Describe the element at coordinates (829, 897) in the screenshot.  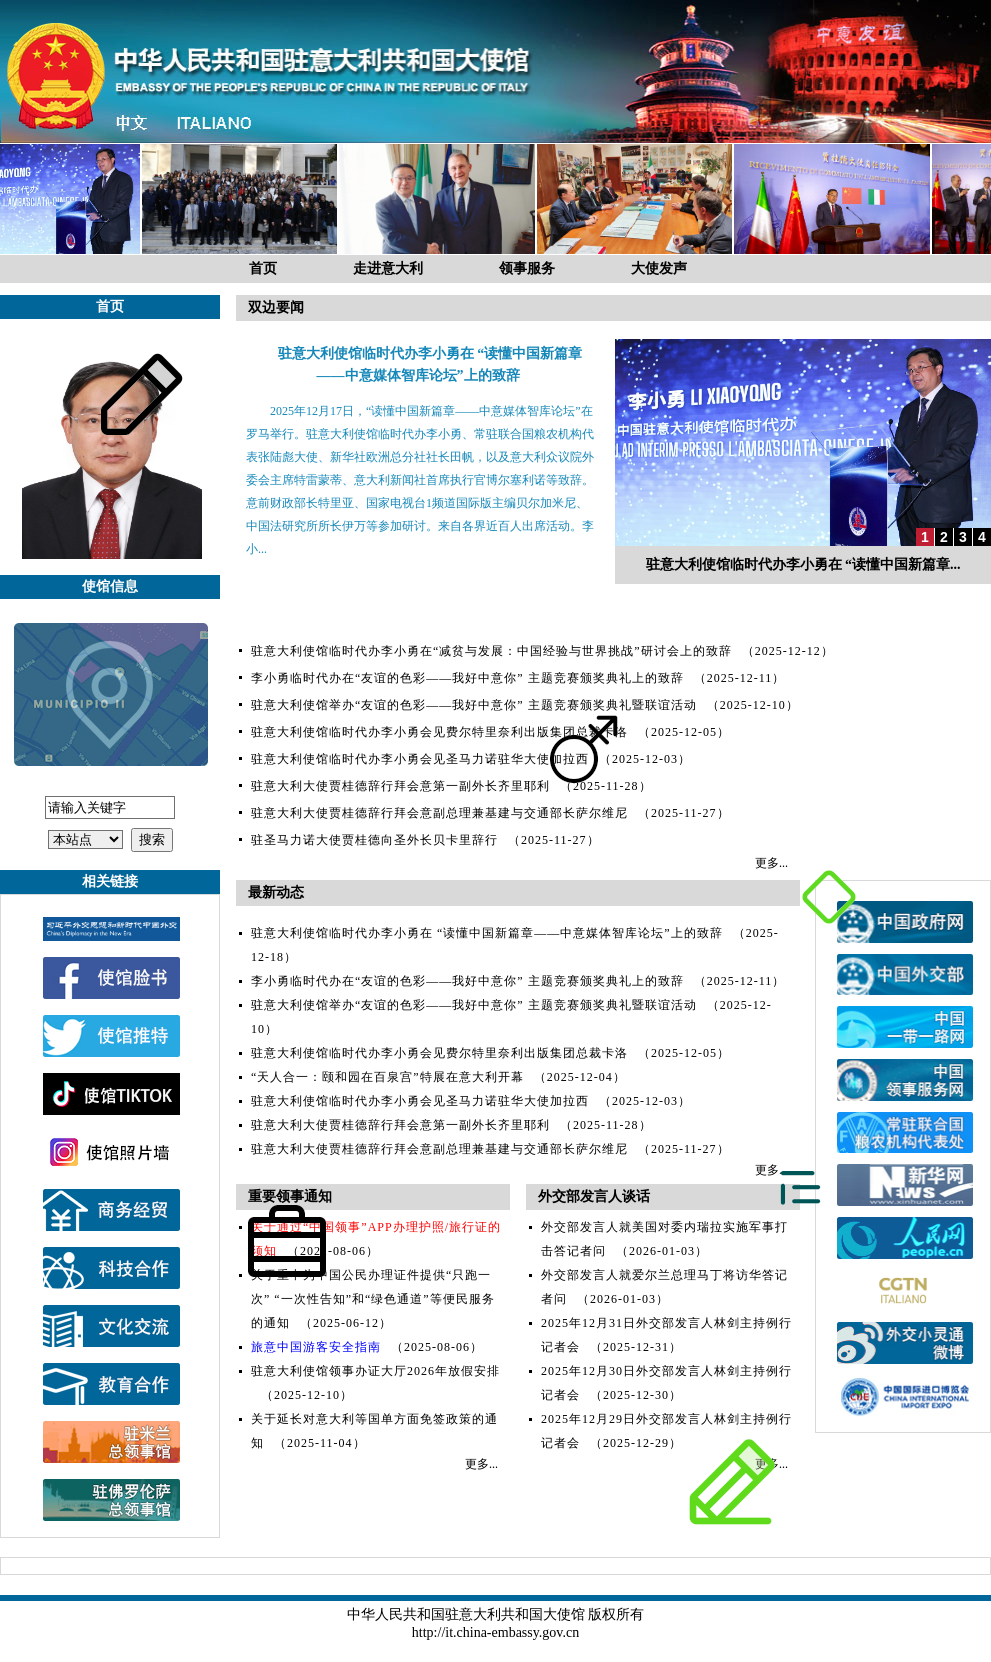
I see `indicates a diamond or rhombus shape element` at that location.